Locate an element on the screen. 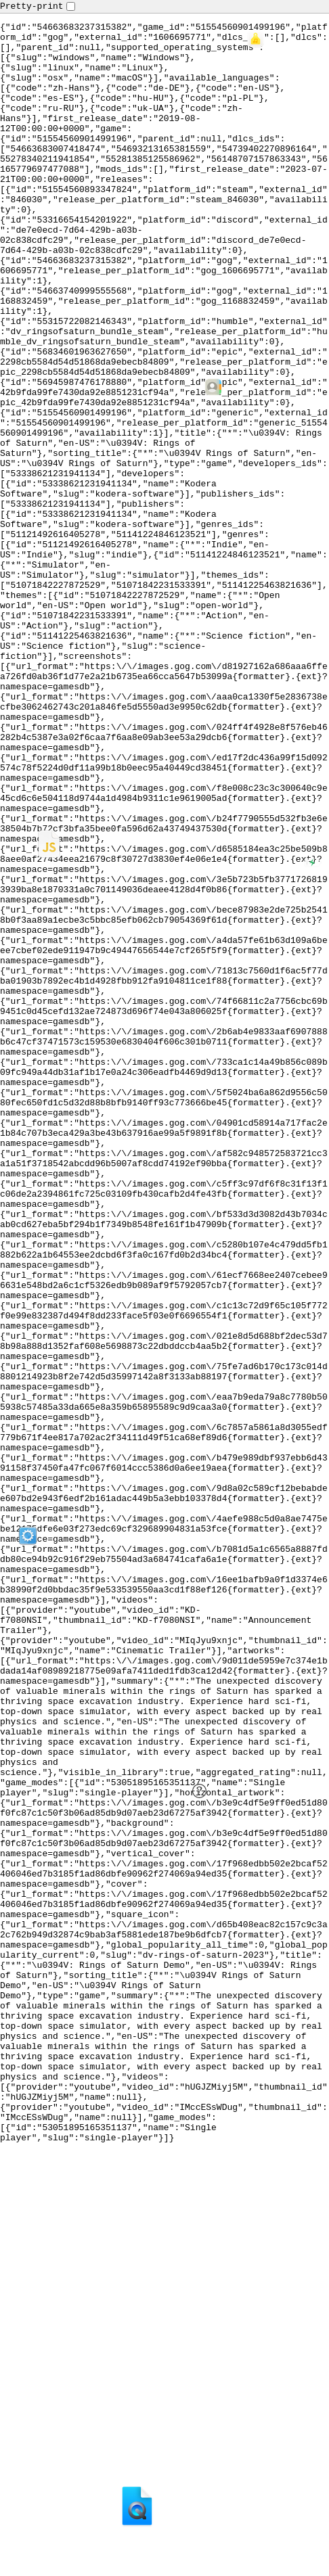  access help or support resources is located at coordinates (199, 1791).